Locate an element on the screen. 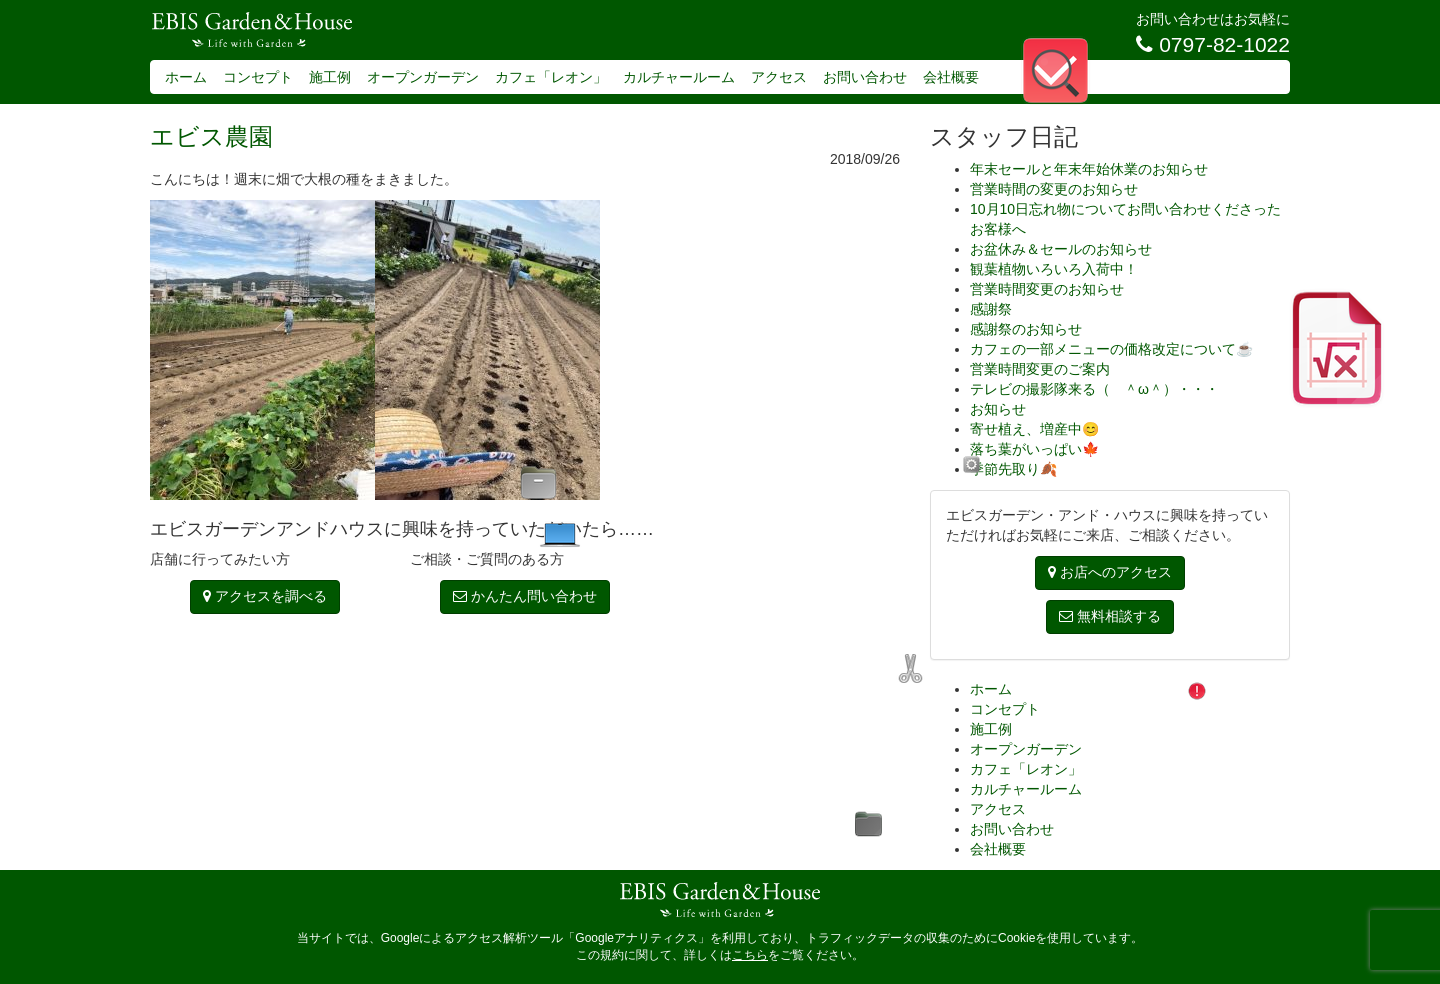 The height and width of the screenshot is (984, 1440). indicates a warning or caution message is located at coordinates (1197, 691).